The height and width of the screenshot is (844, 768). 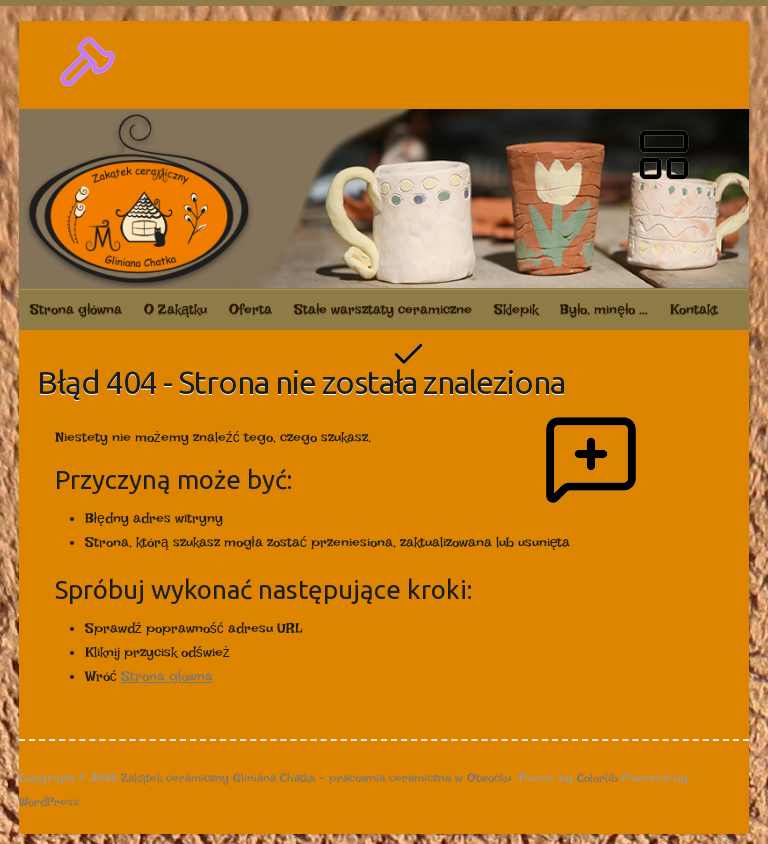 What do you see at coordinates (408, 354) in the screenshot?
I see `confirm or submit an action` at bounding box center [408, 354].